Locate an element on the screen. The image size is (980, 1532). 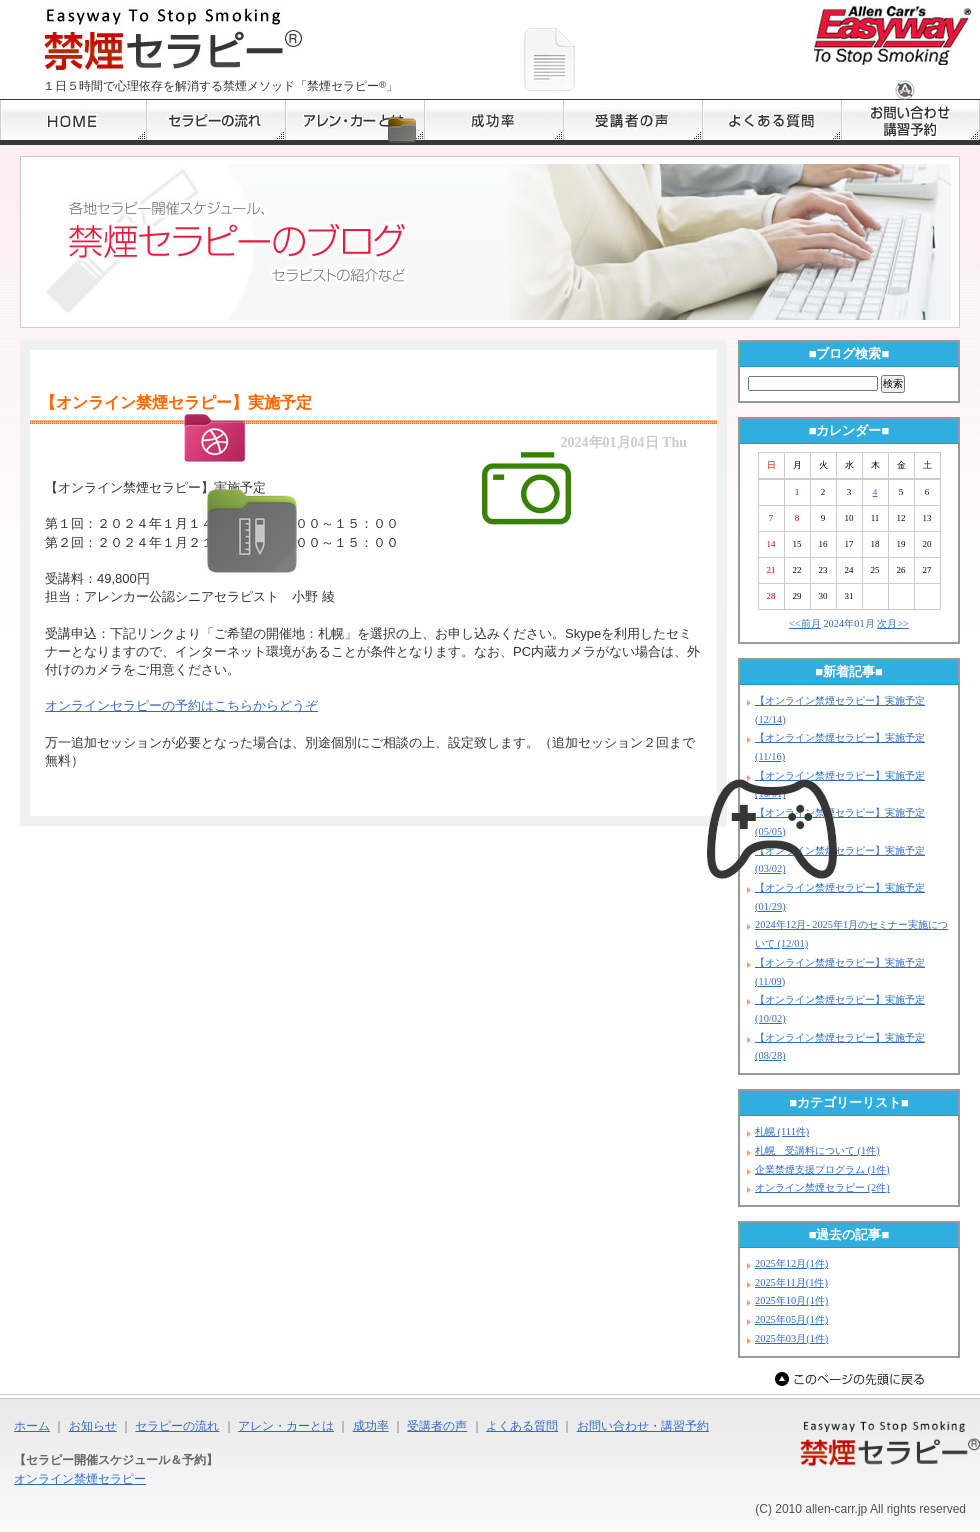
access games and gaming applications is located at coordinates (772, 829).